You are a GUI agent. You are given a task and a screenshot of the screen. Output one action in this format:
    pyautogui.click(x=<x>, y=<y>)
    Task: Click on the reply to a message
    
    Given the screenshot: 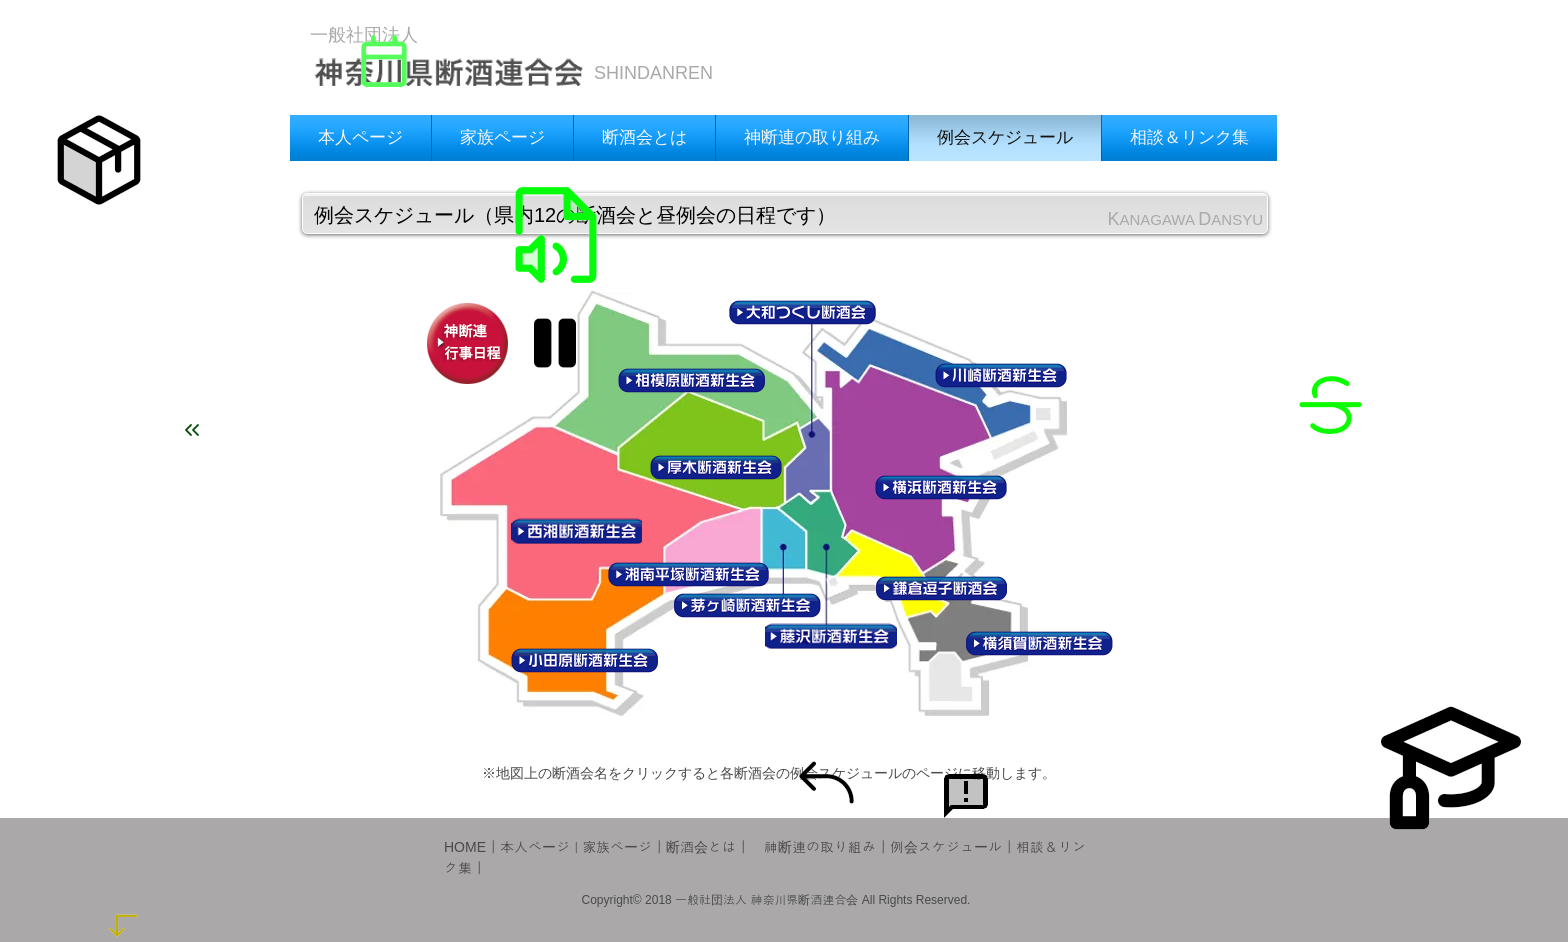 What is the action you would take?
    pyautogui.click(x=826, y=782)
    